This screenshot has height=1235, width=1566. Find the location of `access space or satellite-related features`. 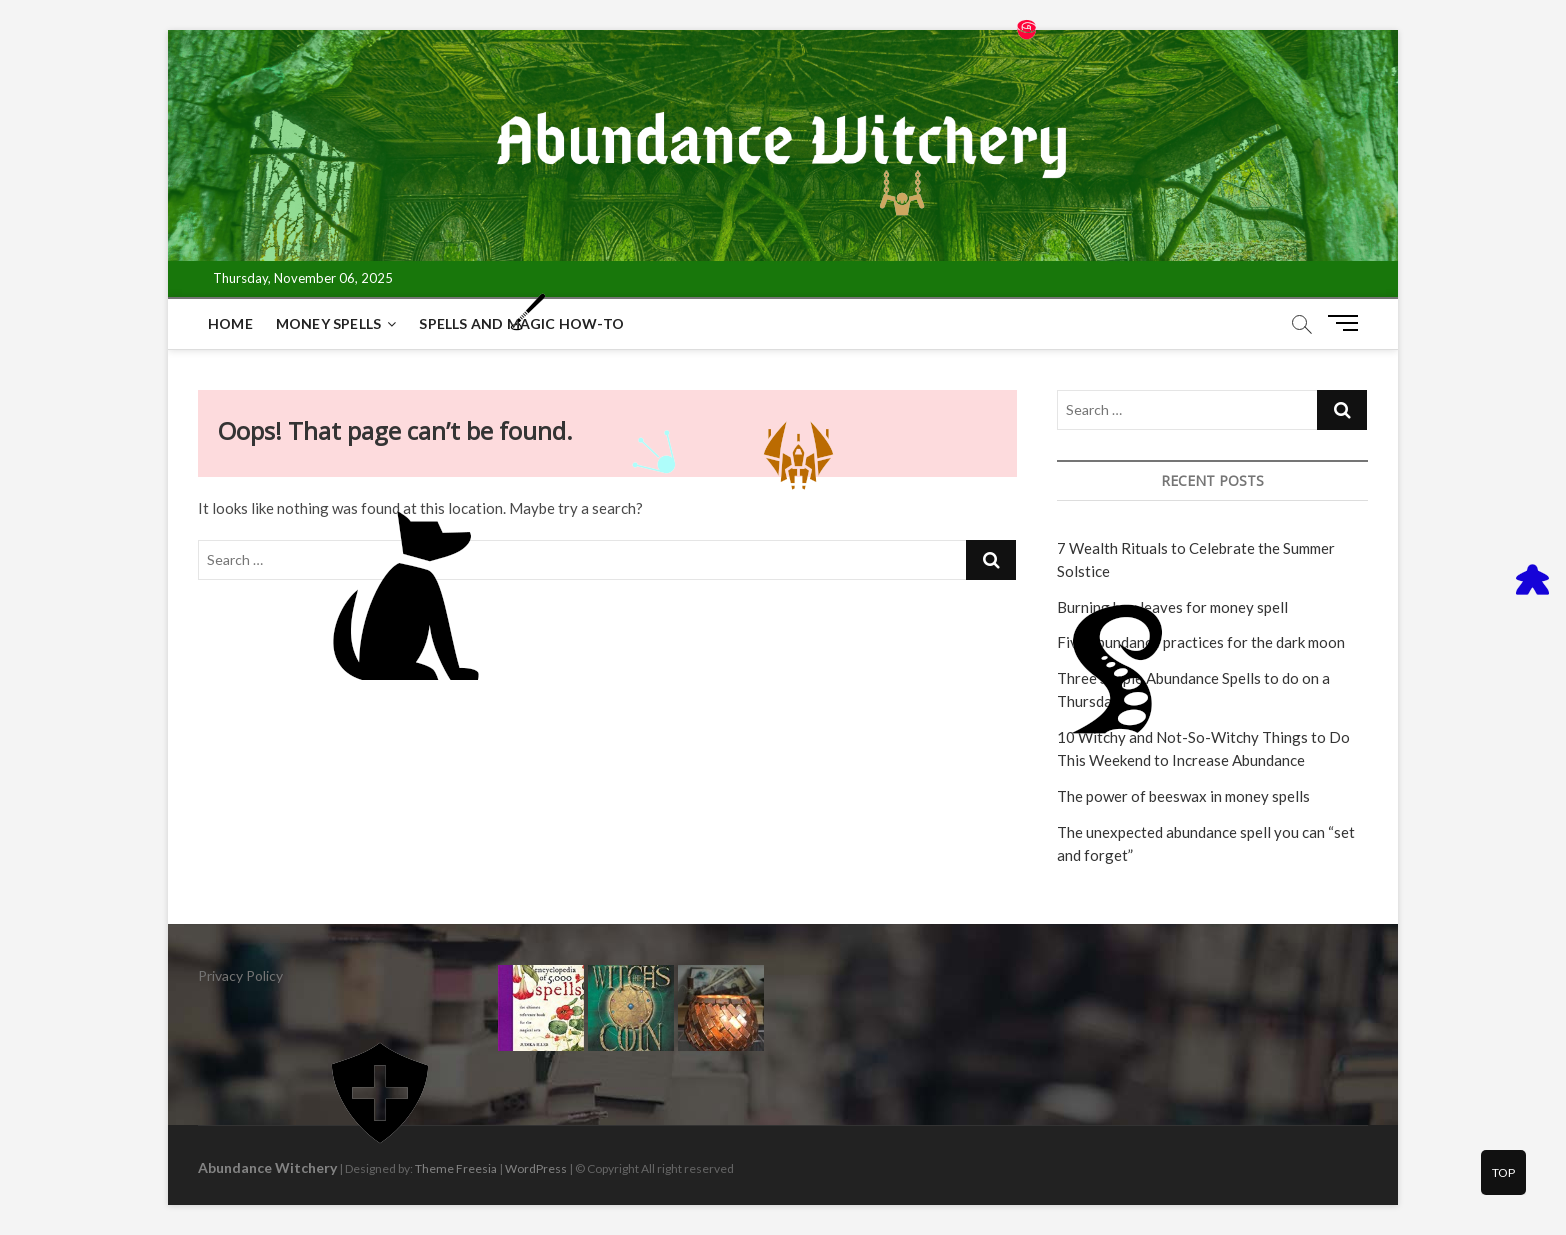

access space or satellite-related features is located at coordinates (654, 452).